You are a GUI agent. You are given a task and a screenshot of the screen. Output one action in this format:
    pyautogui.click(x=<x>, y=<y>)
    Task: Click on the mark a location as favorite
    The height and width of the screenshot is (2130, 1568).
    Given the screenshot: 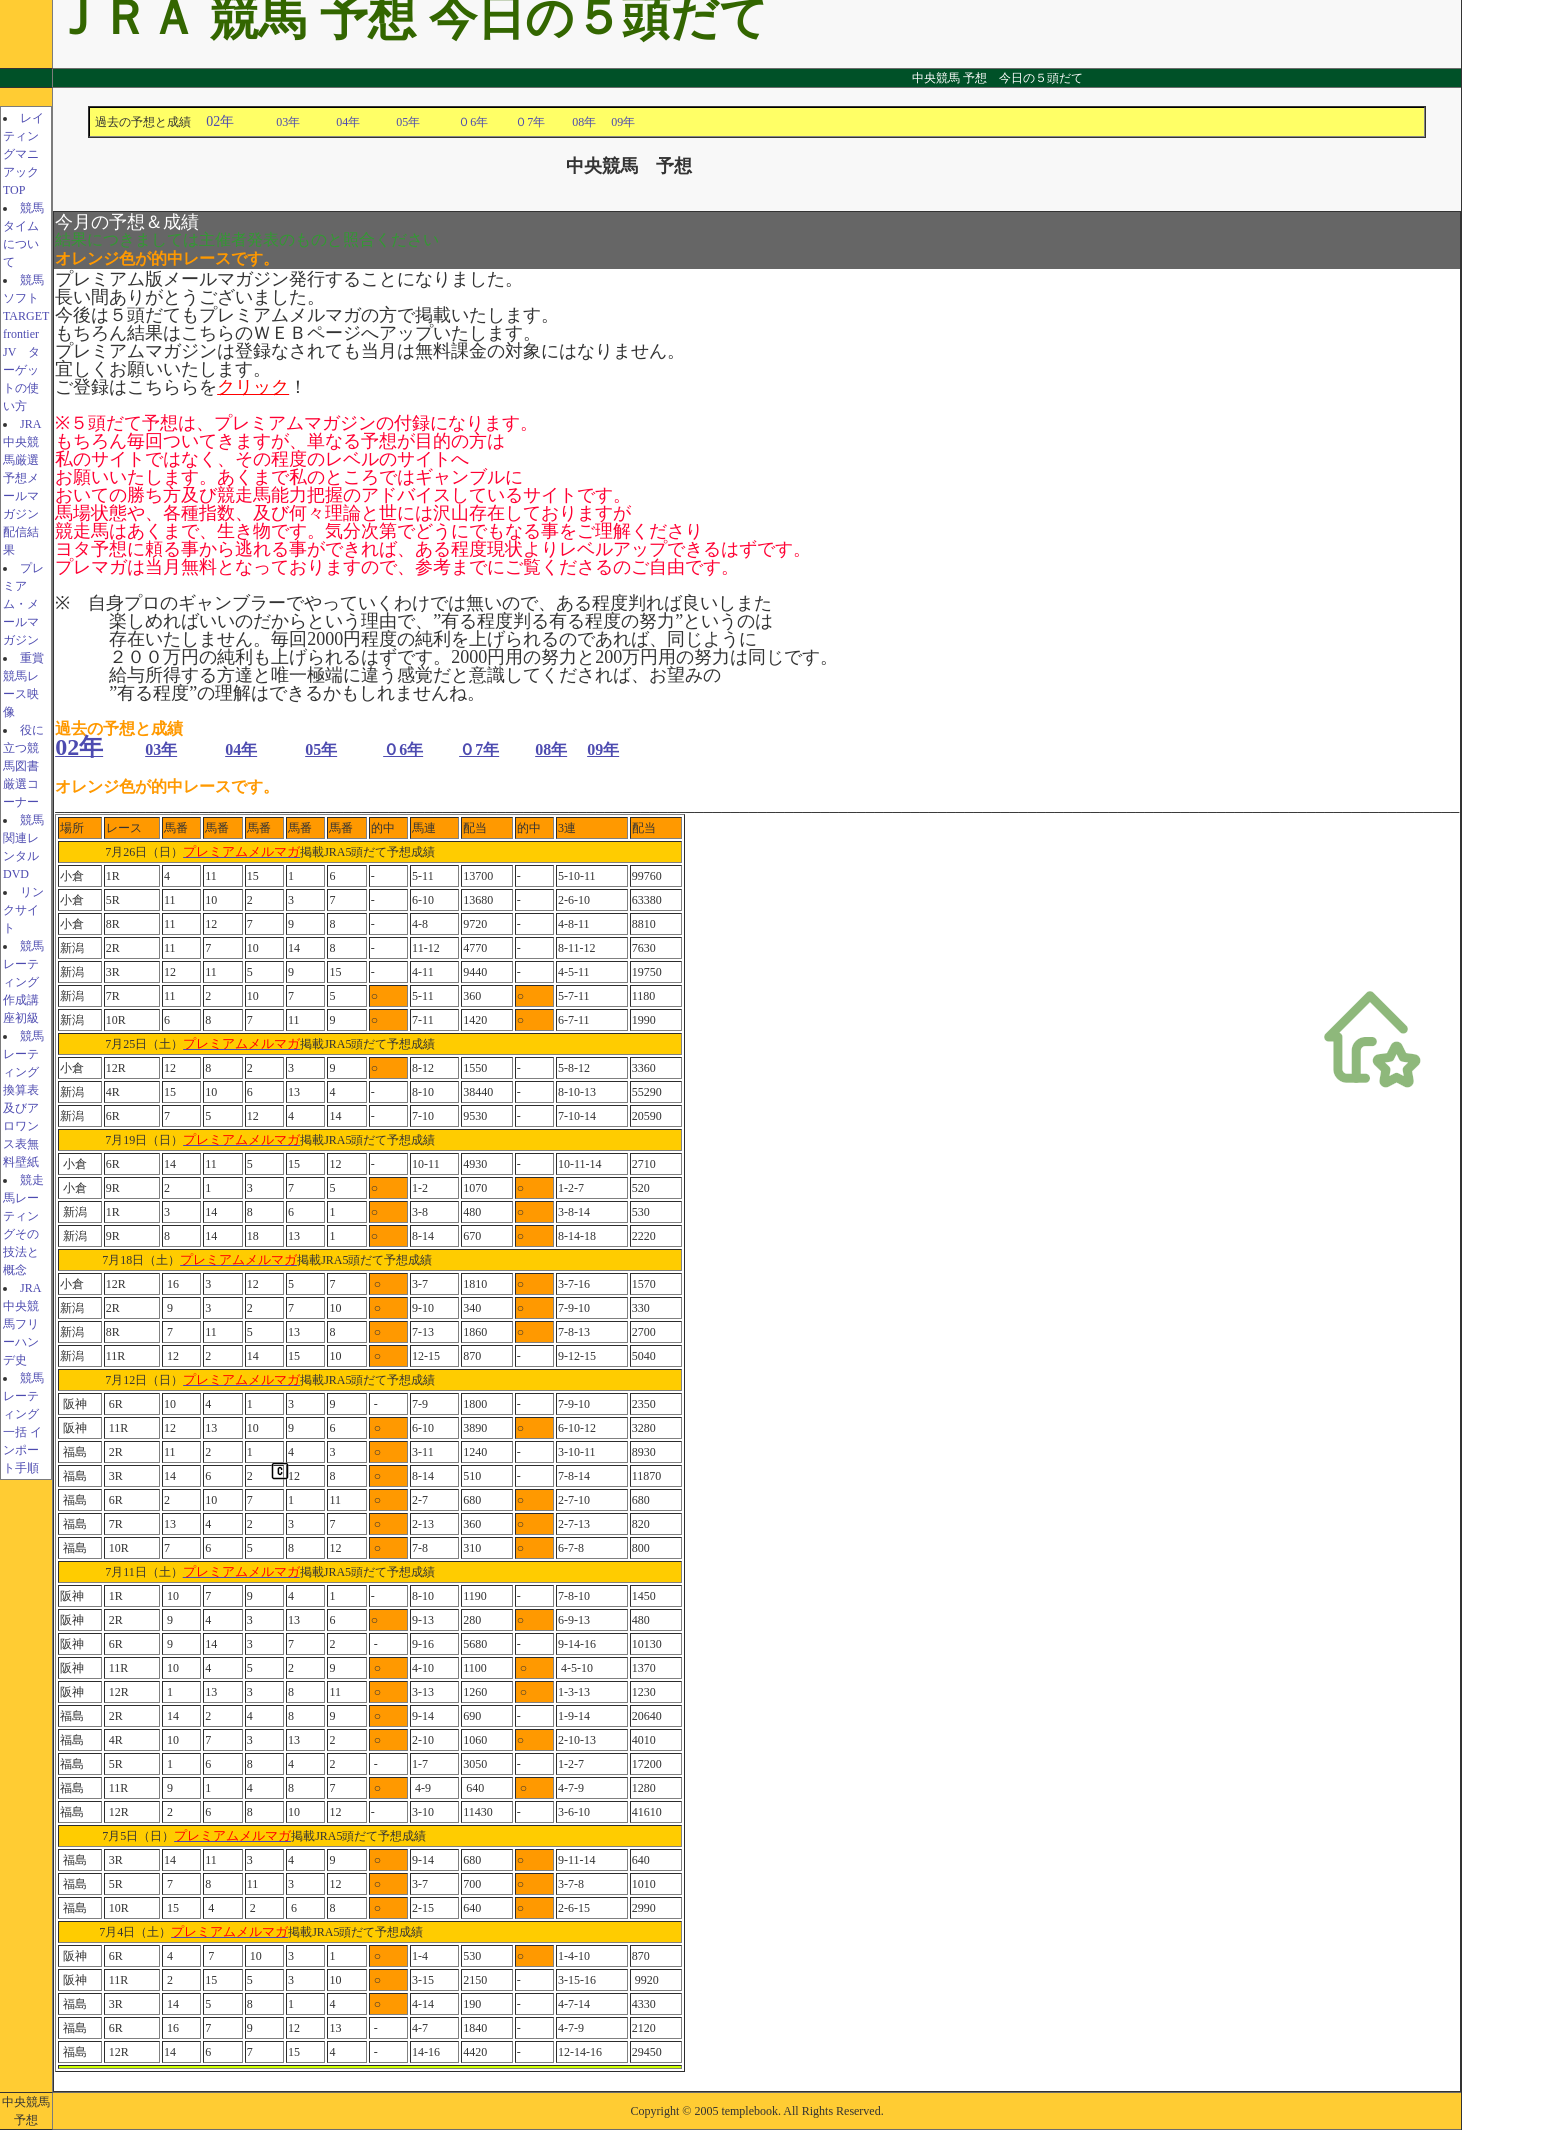 What is the action you would take?
    pyautogui.click(x=1370, y=1037)
    